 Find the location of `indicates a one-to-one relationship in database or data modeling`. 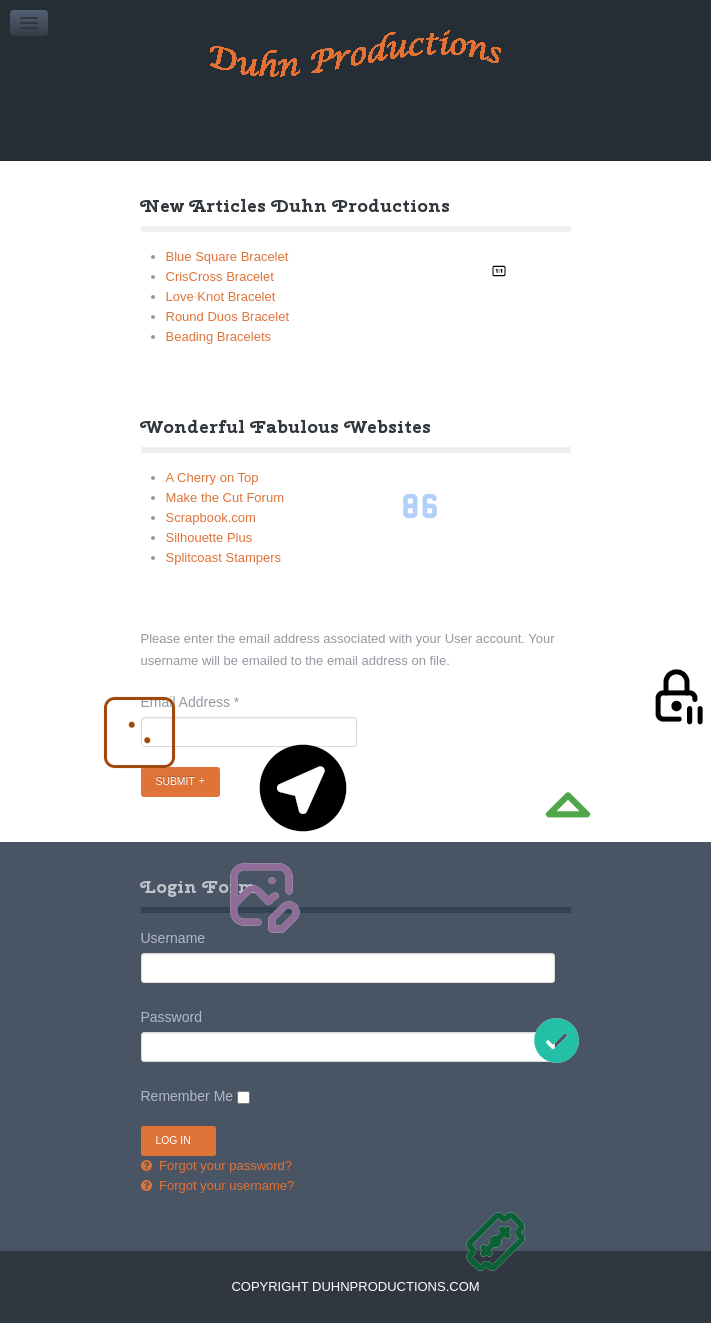

indicates a one-to-one relationship in database or data modeling is located at coordinates (499, 271).